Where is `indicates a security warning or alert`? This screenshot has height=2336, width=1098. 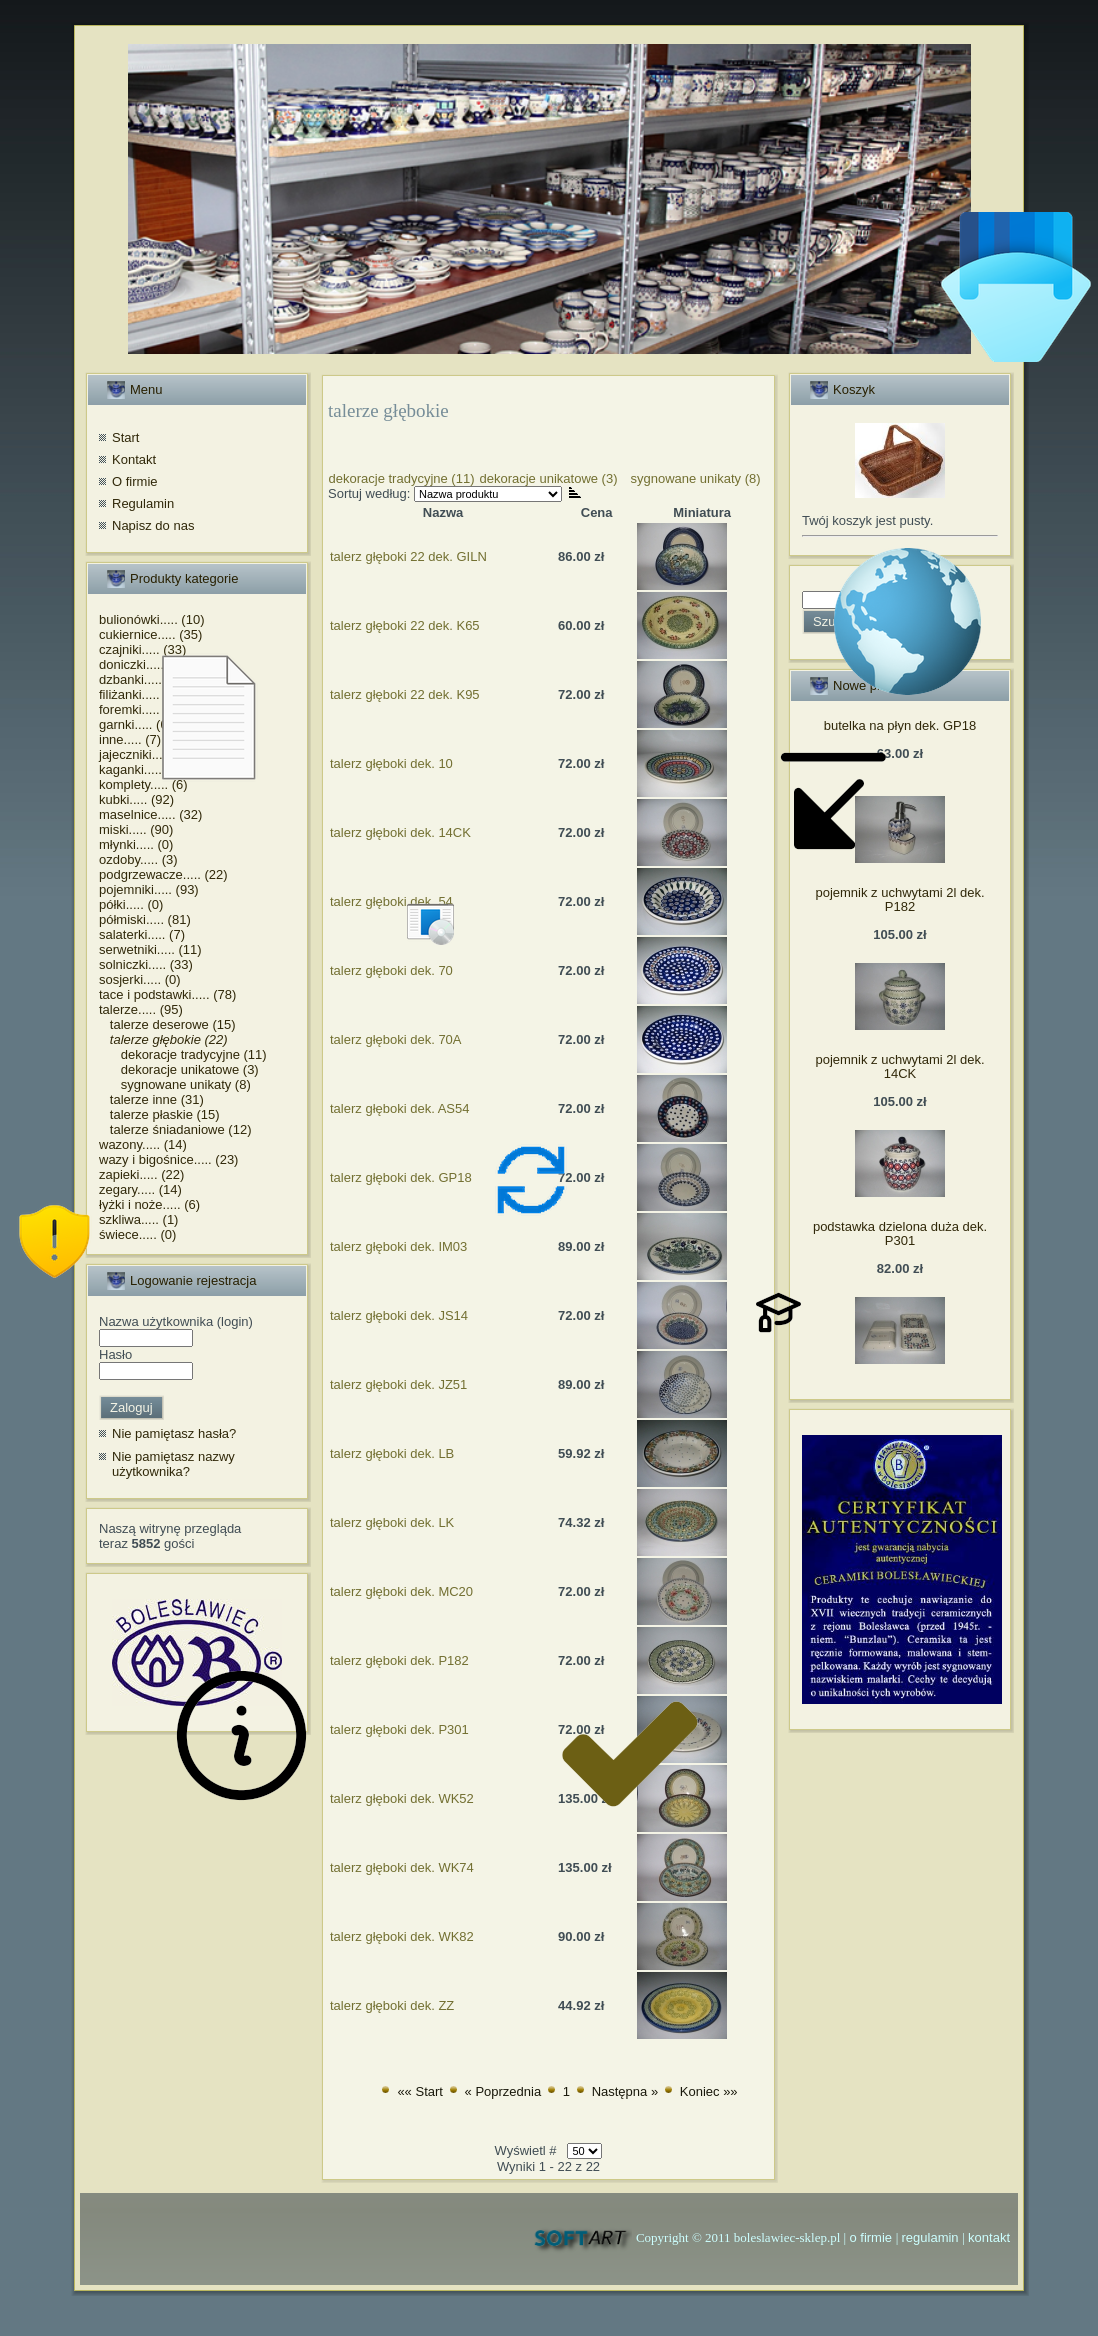 indicates a security warning or alert is located at coordinates (54, 1241).